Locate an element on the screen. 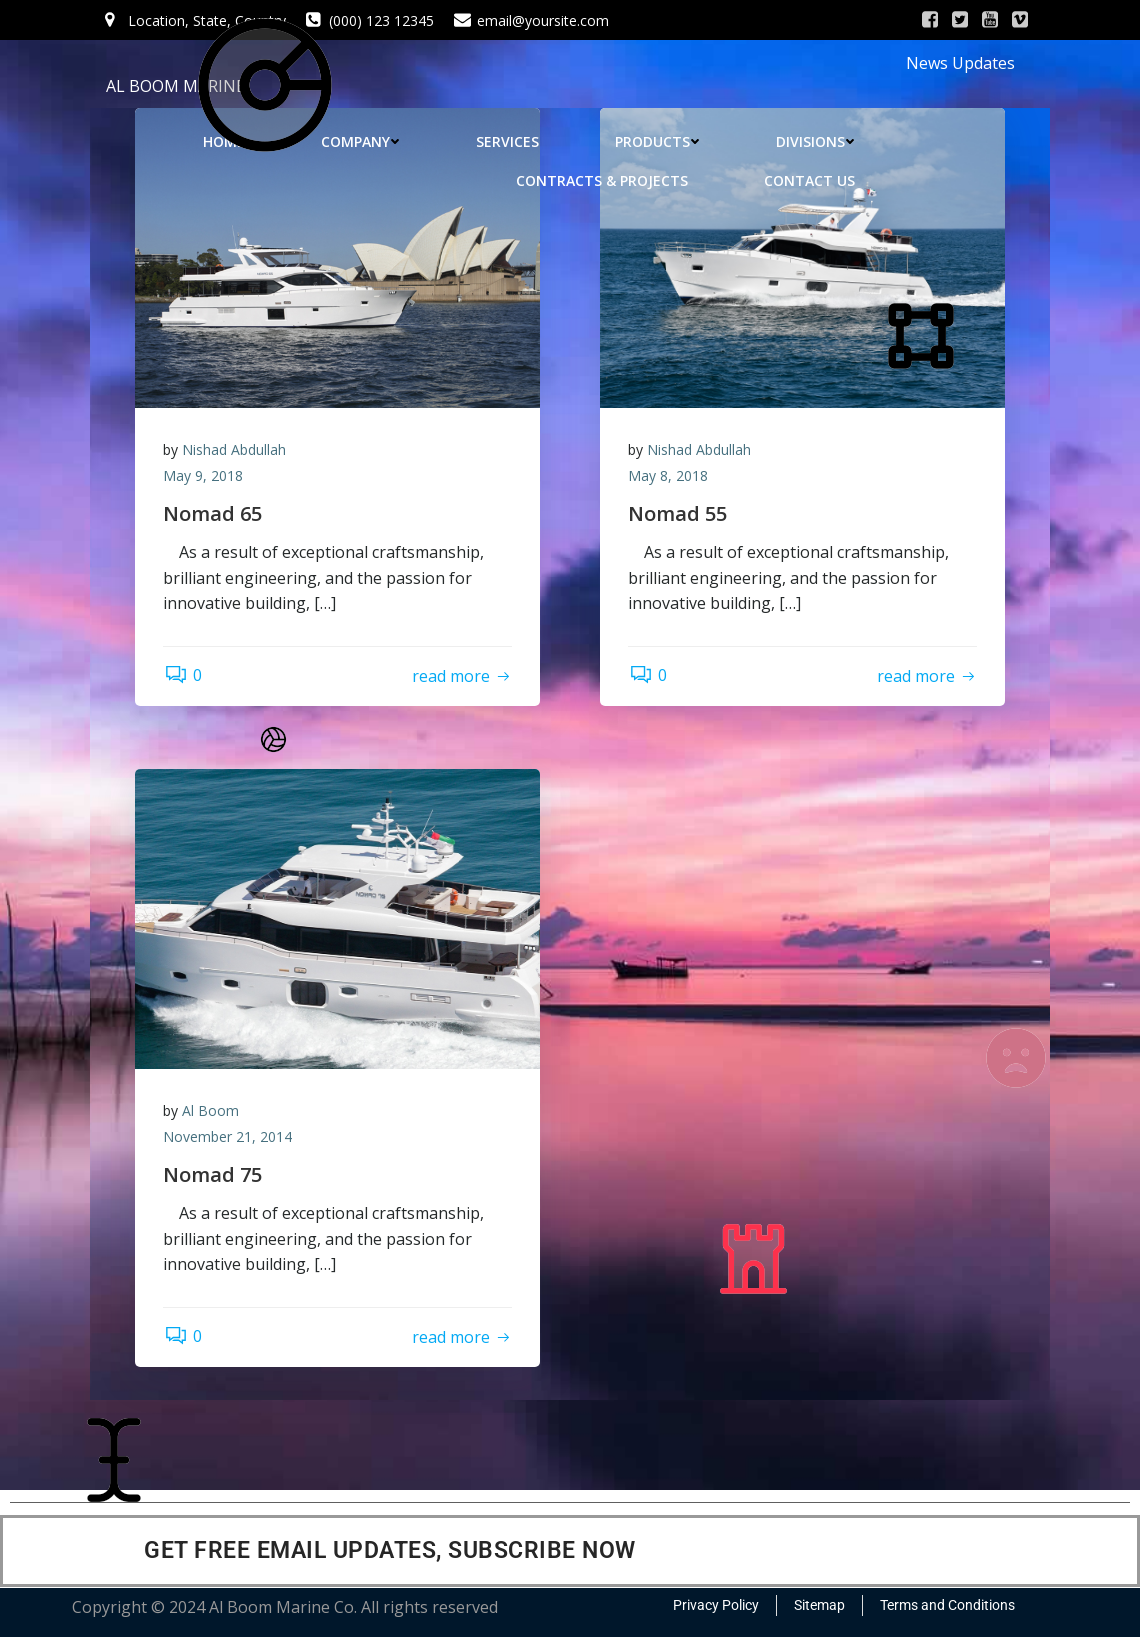 The height and width of the screenshot is (1637, 1140). play or access music library is located at coordinates (265, 85).